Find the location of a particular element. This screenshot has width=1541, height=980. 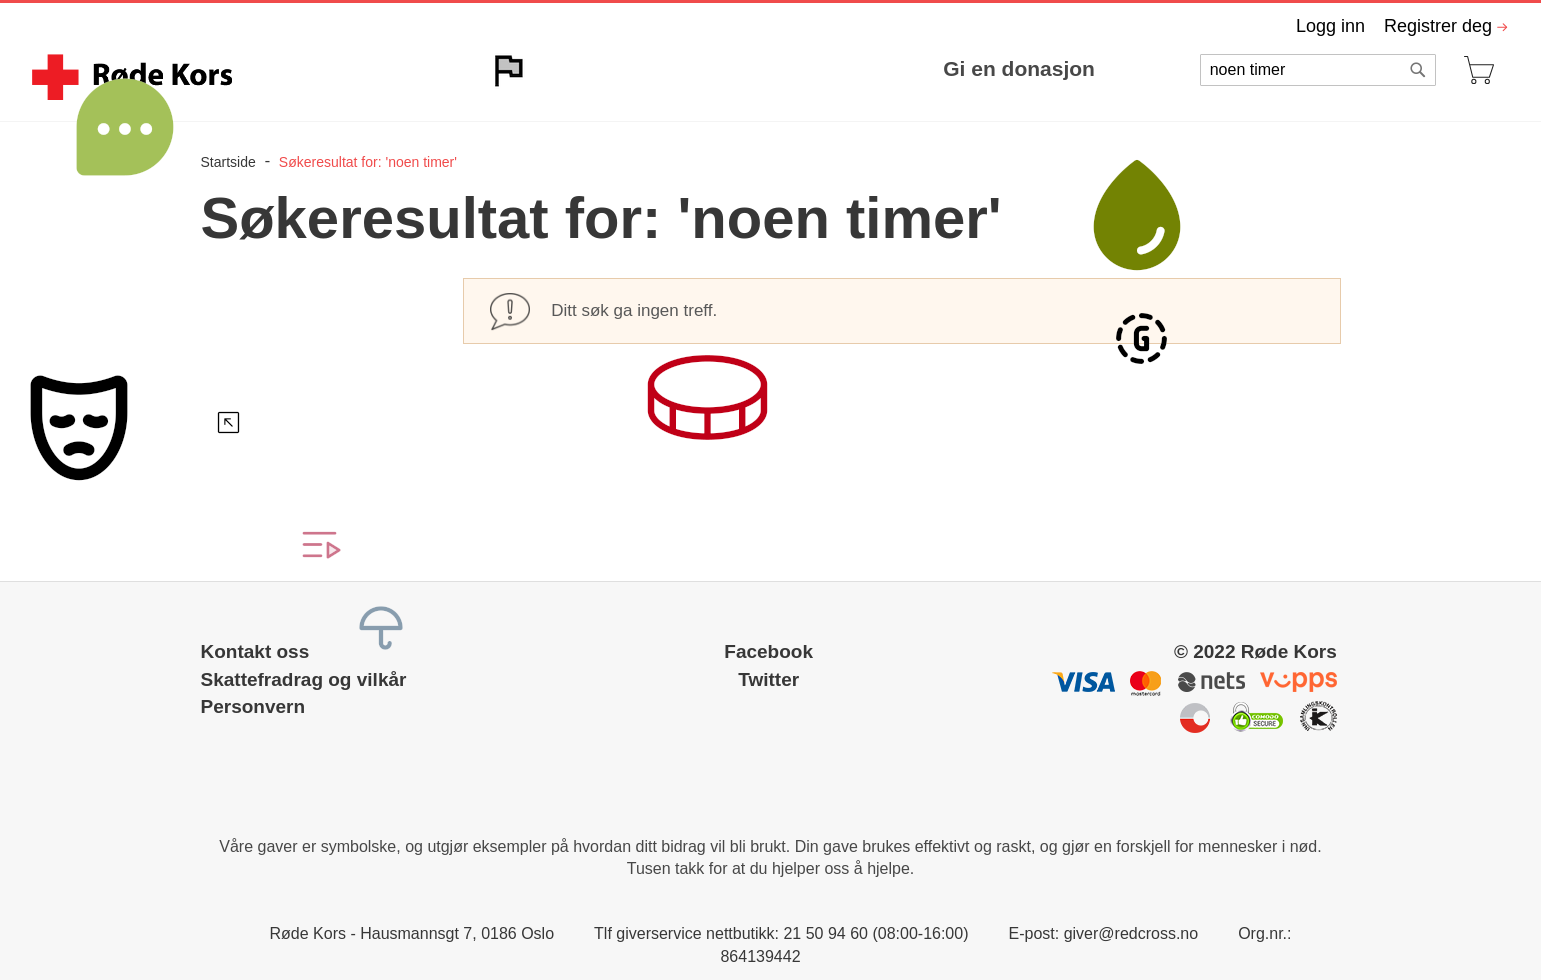

flag or mark an item for follow-up is located at coordinates (508, 70).